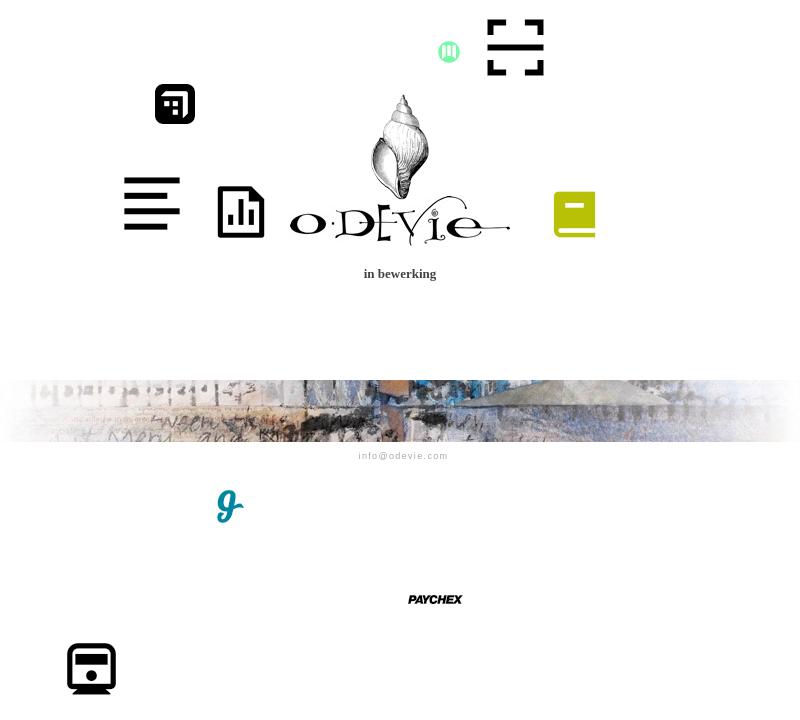  What do you see at coordinates (241, 212) in the screenshot?
I see `view report or analytics document` at bounding box center [241, 212].